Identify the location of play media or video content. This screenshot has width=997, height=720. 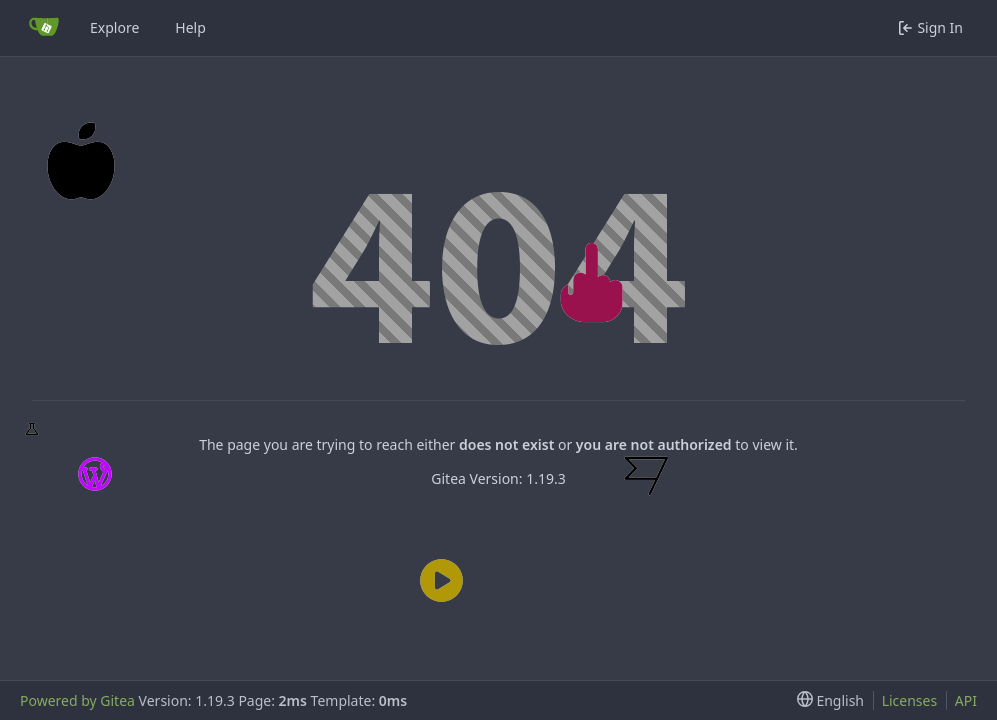
(441, 580).